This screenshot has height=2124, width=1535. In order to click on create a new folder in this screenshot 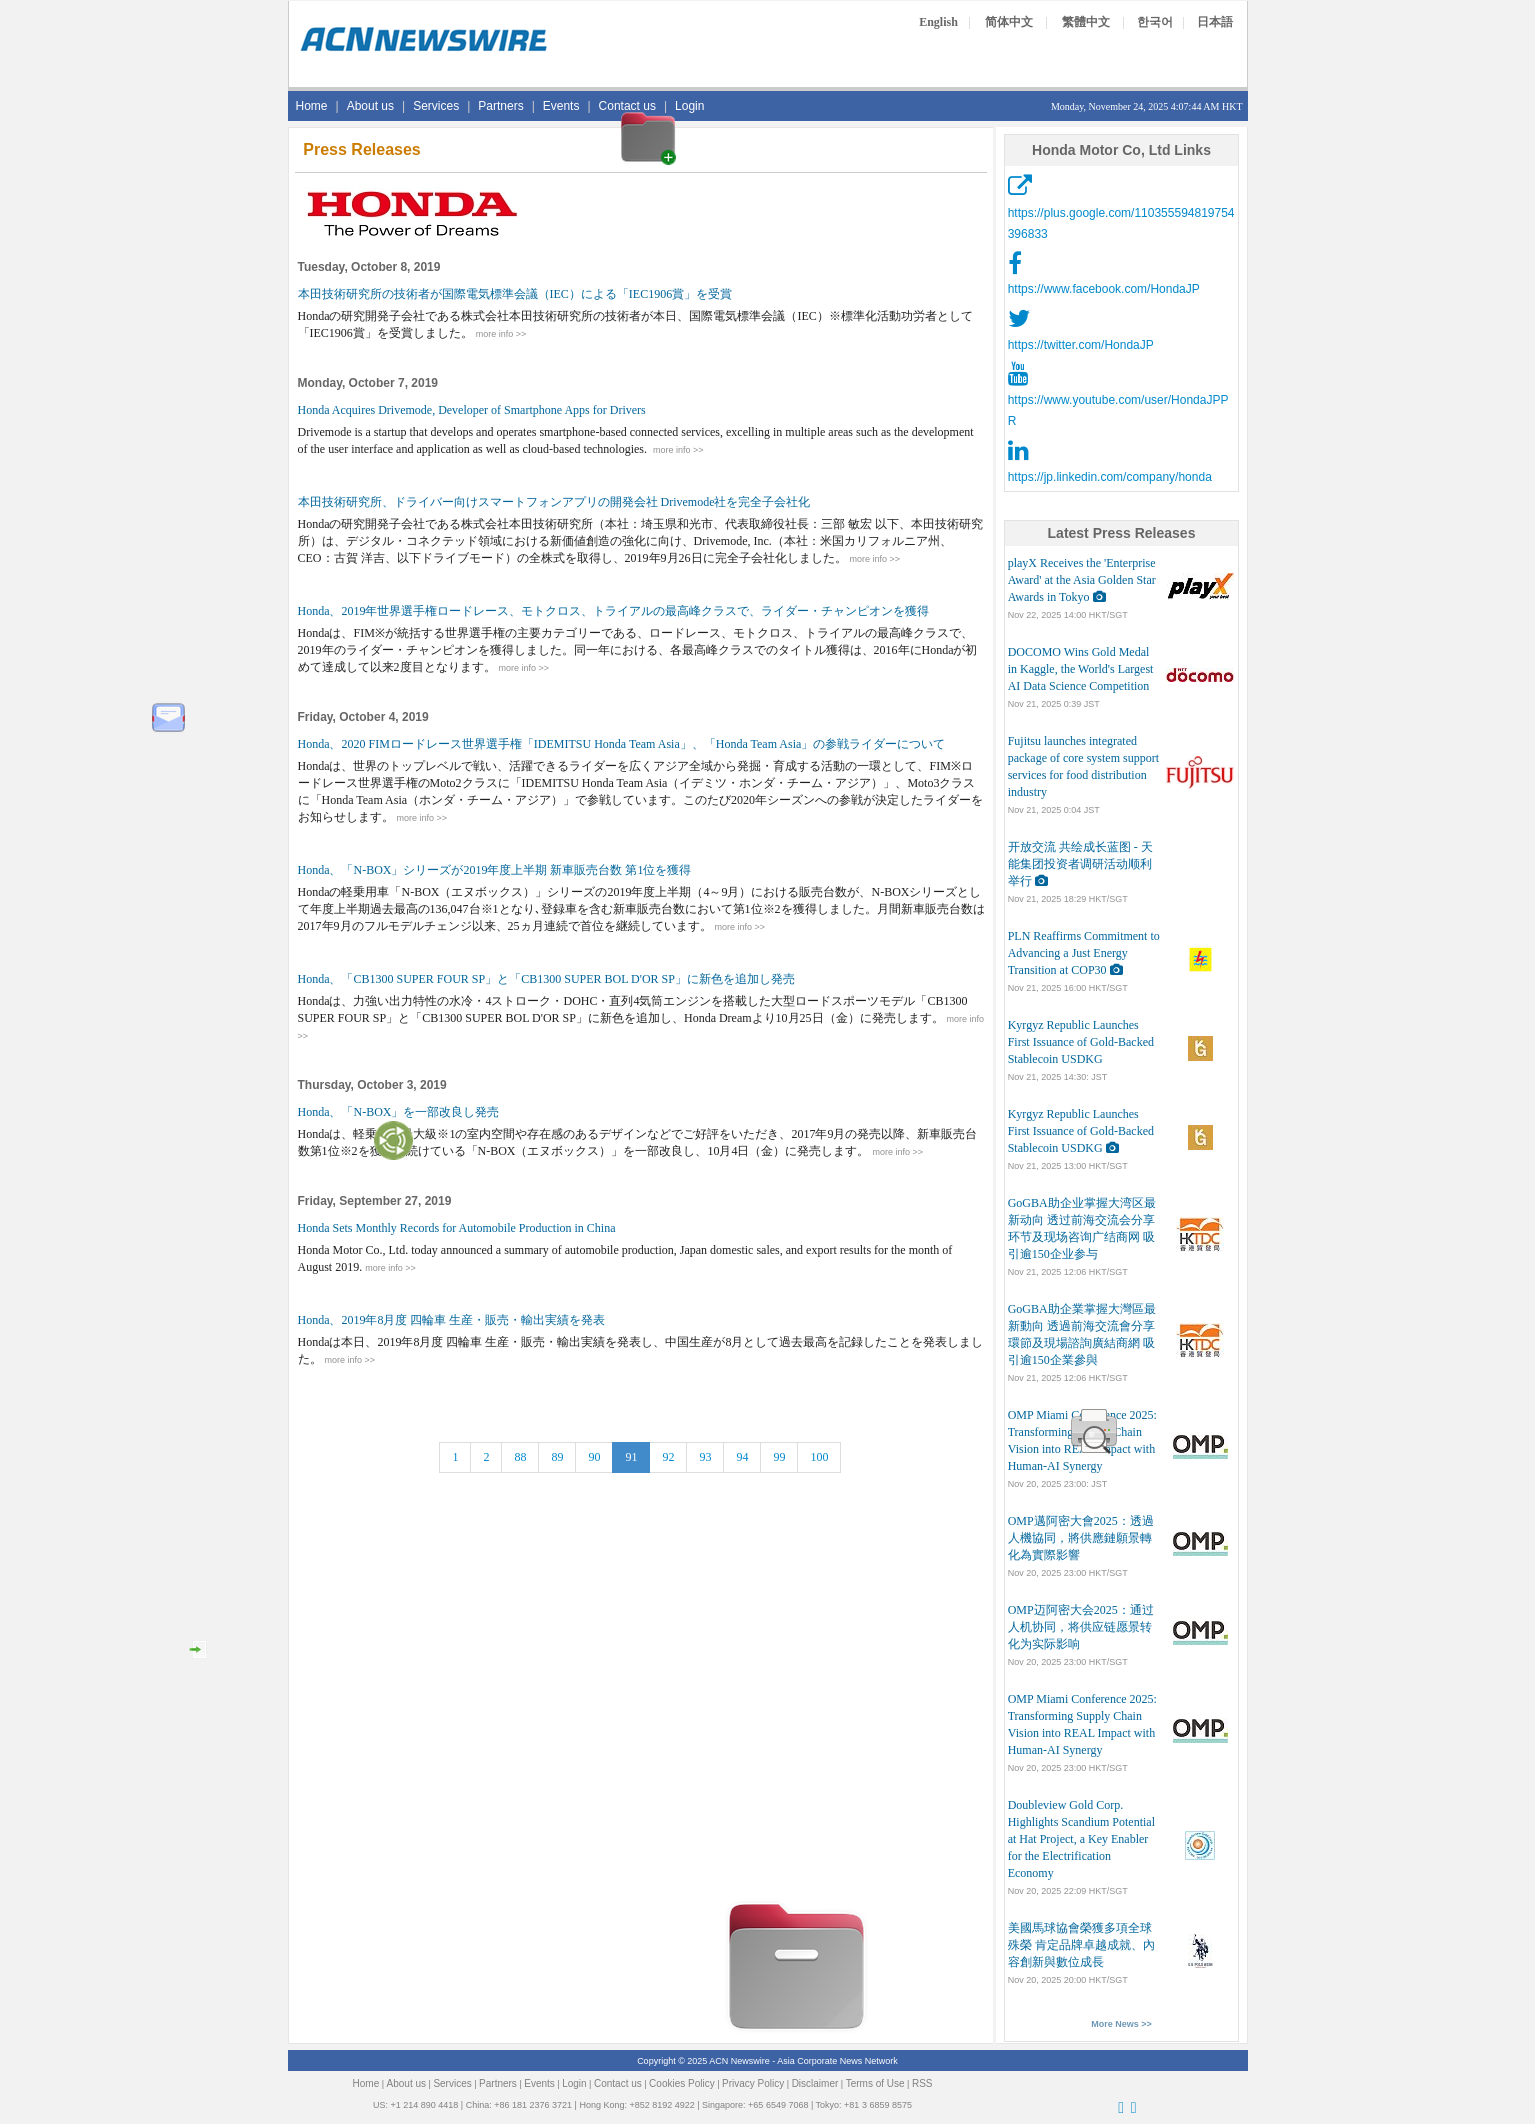, I will do `click(648, 137)`.